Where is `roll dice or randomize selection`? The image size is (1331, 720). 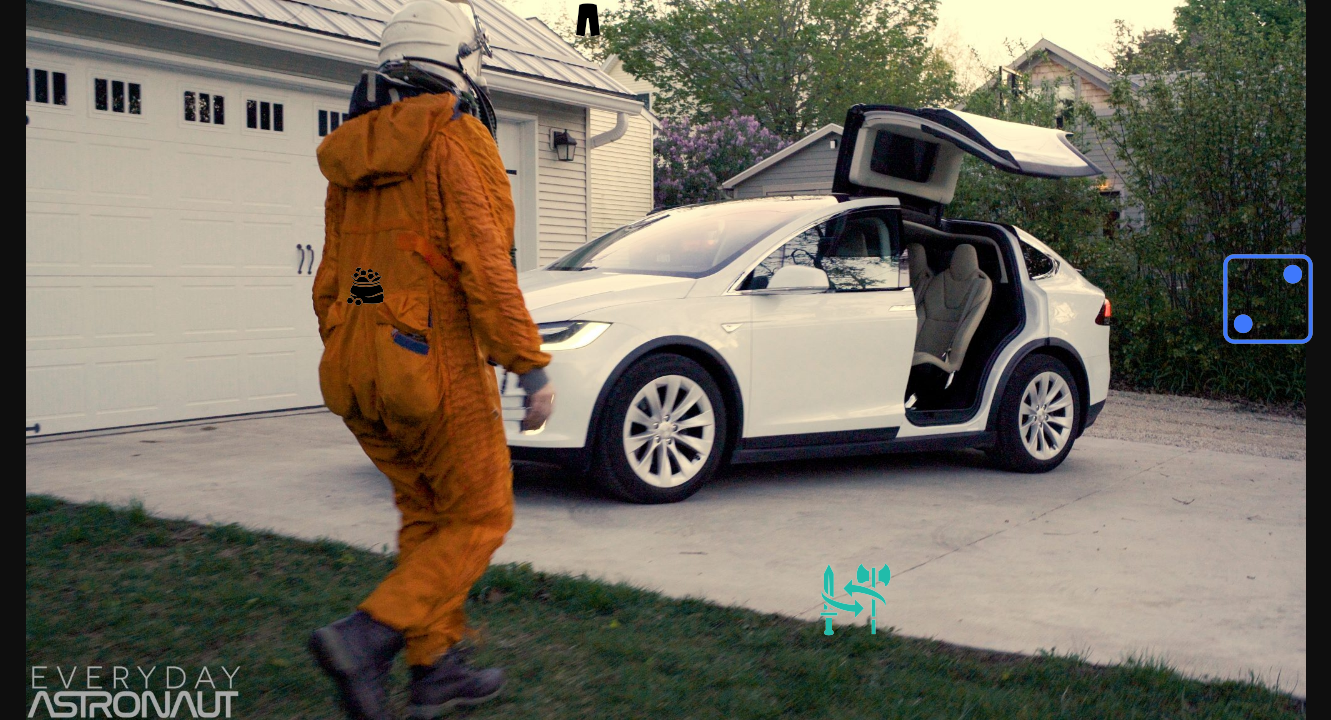 roll dice or randomize selection is located at coordinates (1268, 299).